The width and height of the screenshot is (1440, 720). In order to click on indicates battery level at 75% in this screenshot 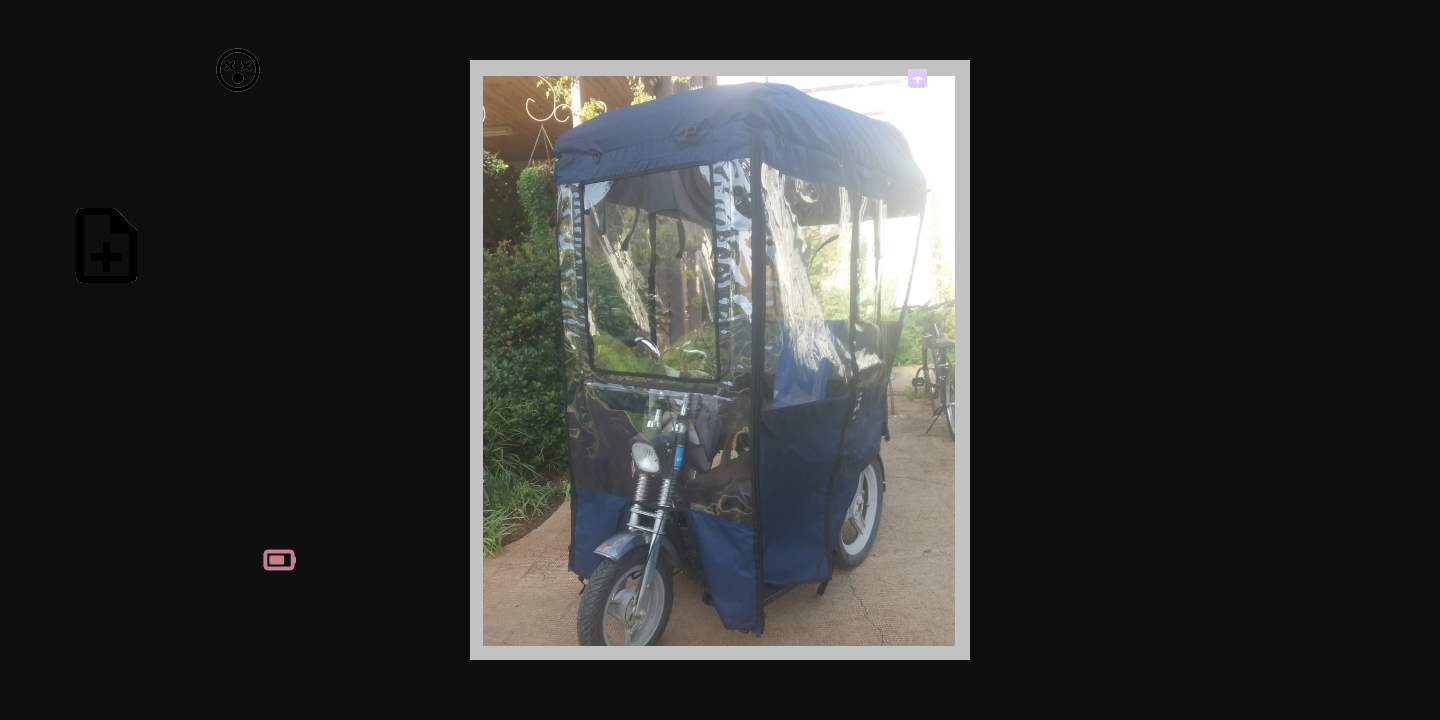, I will do `click(279, 560)`.